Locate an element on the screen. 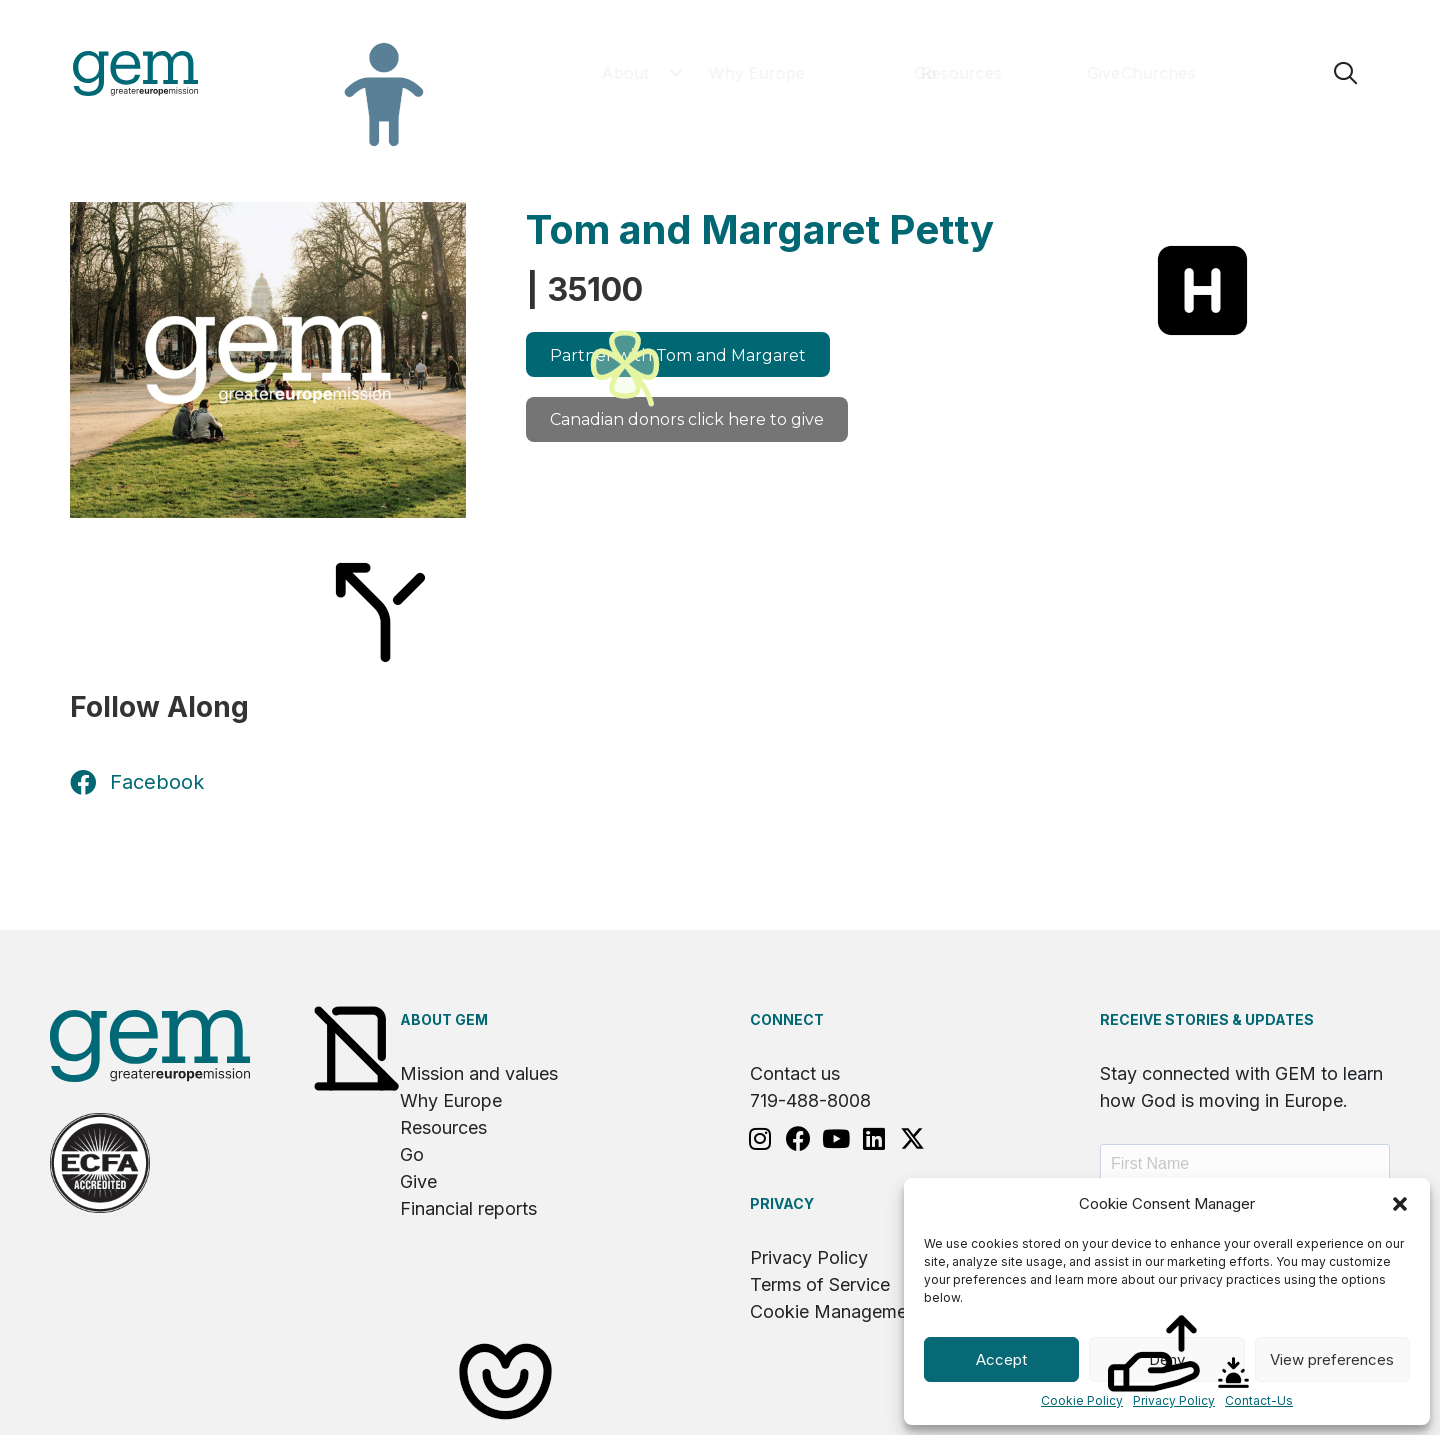  bear left at the upcoming fork is located at coordinates (380, 612).